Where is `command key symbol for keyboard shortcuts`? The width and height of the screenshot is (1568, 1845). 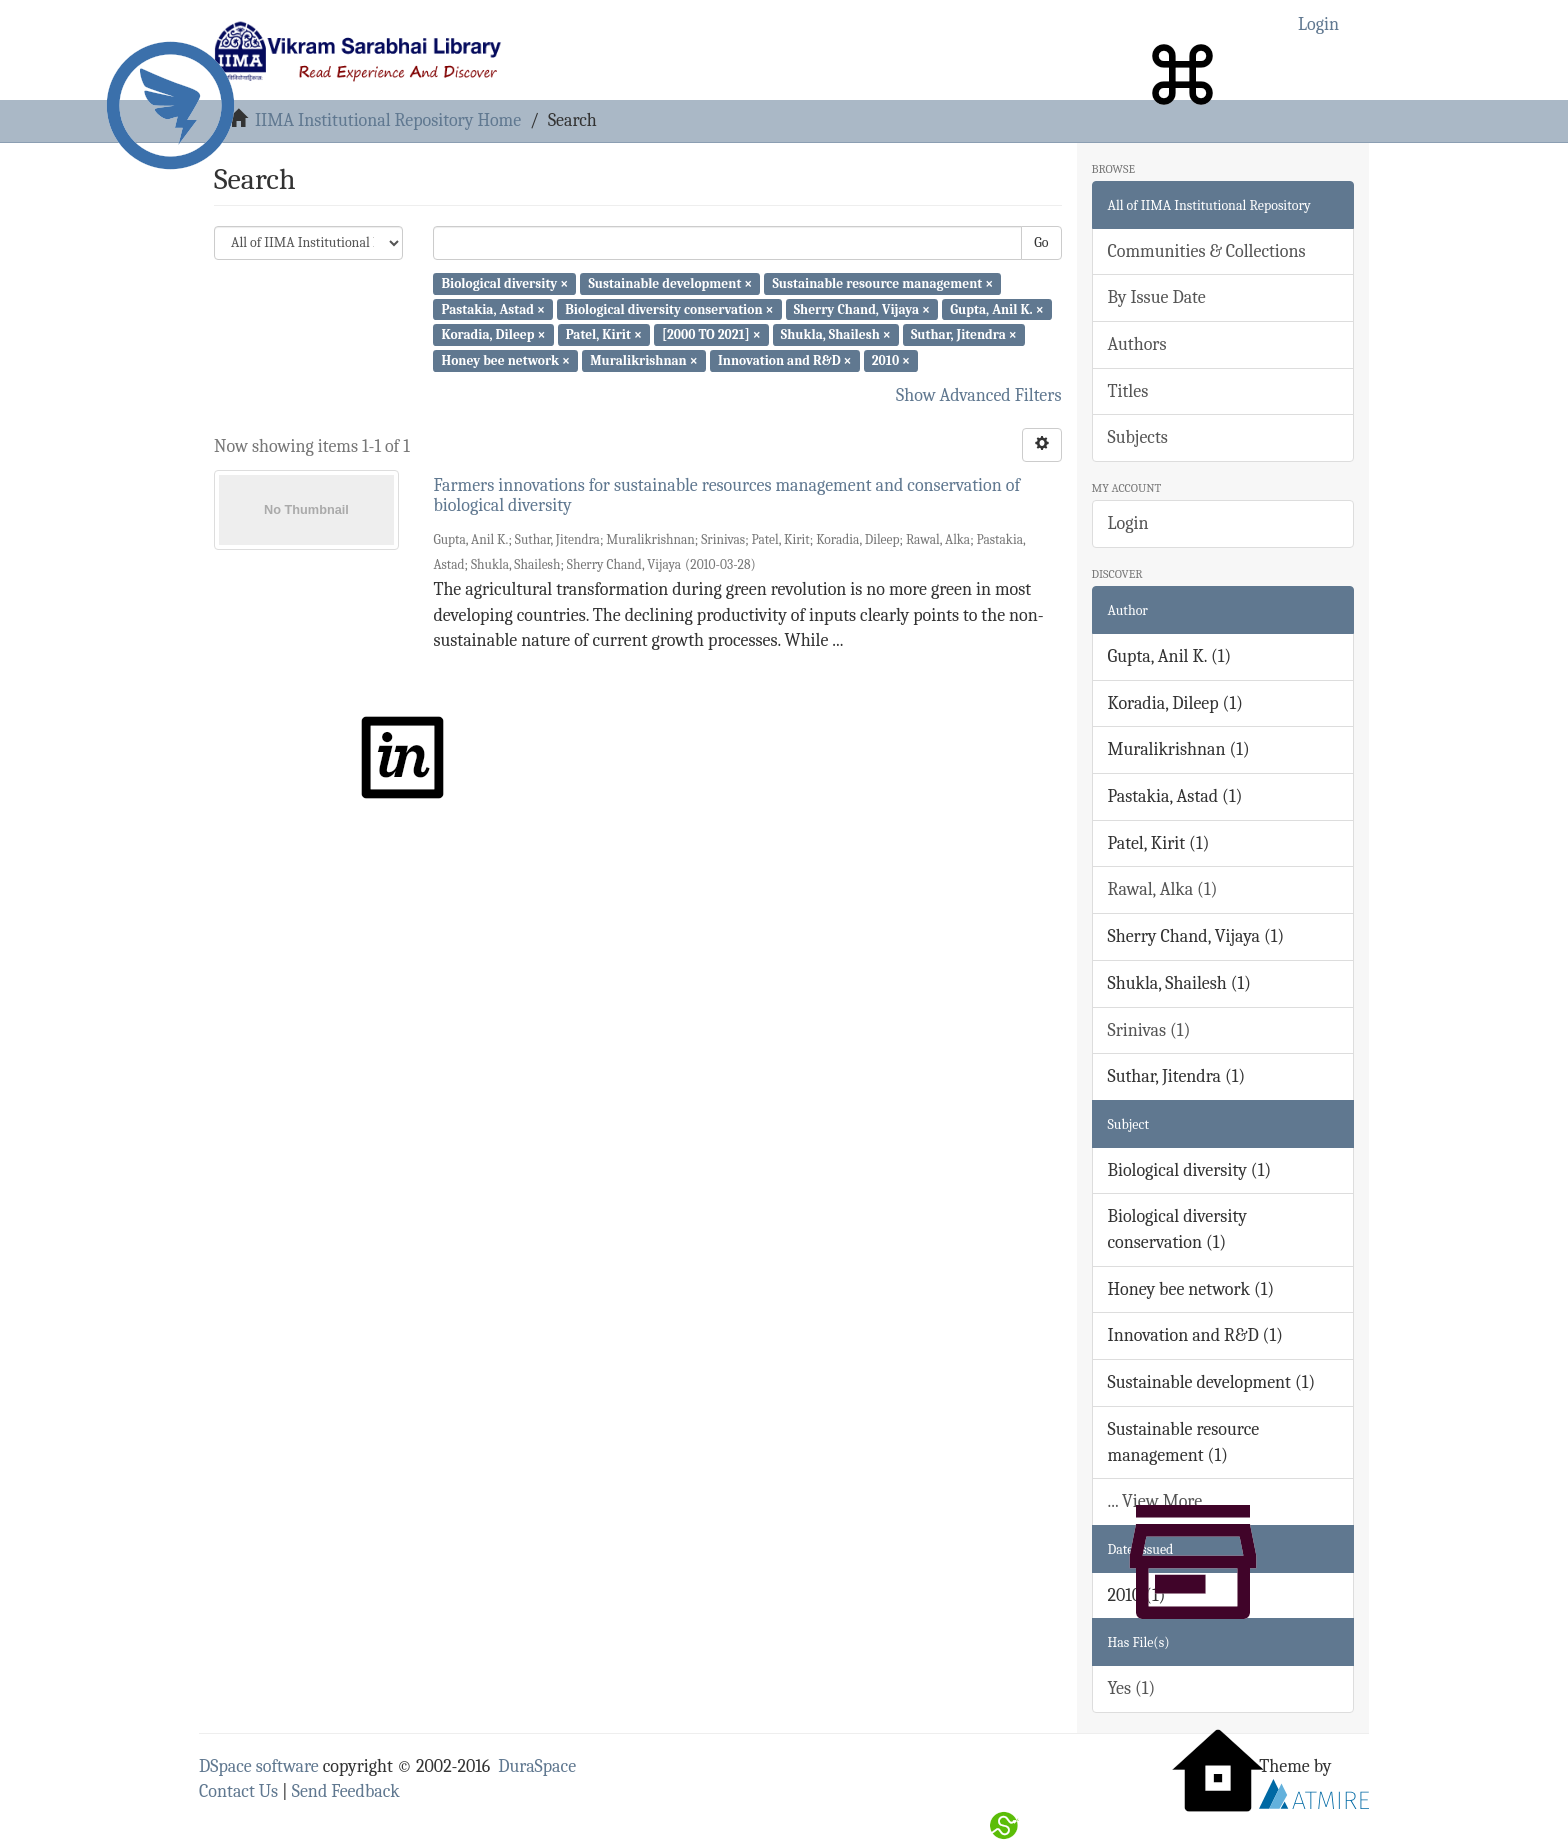
command key symbol for keyboard shortcuts is located at coordinates (1182, 74).